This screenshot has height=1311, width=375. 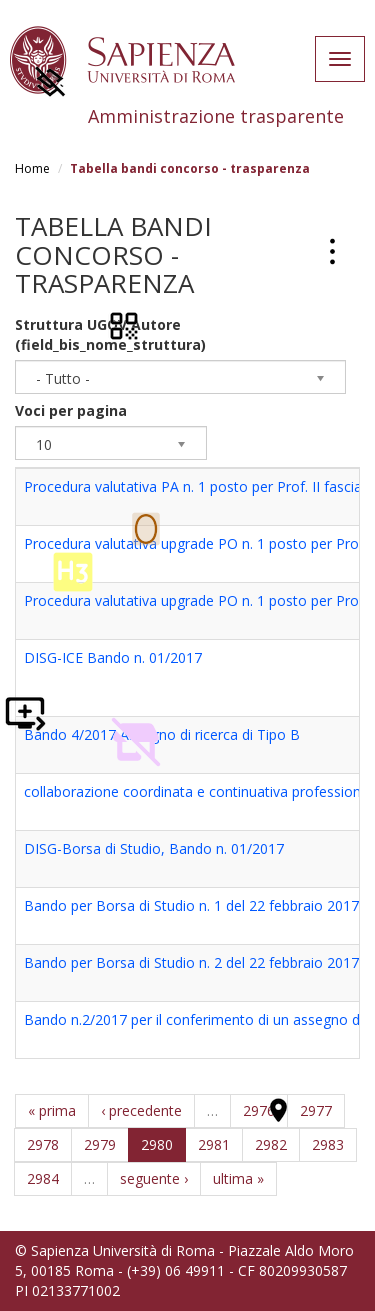 I want to click on add current item to play next in queue, so click(x=25, y=713).